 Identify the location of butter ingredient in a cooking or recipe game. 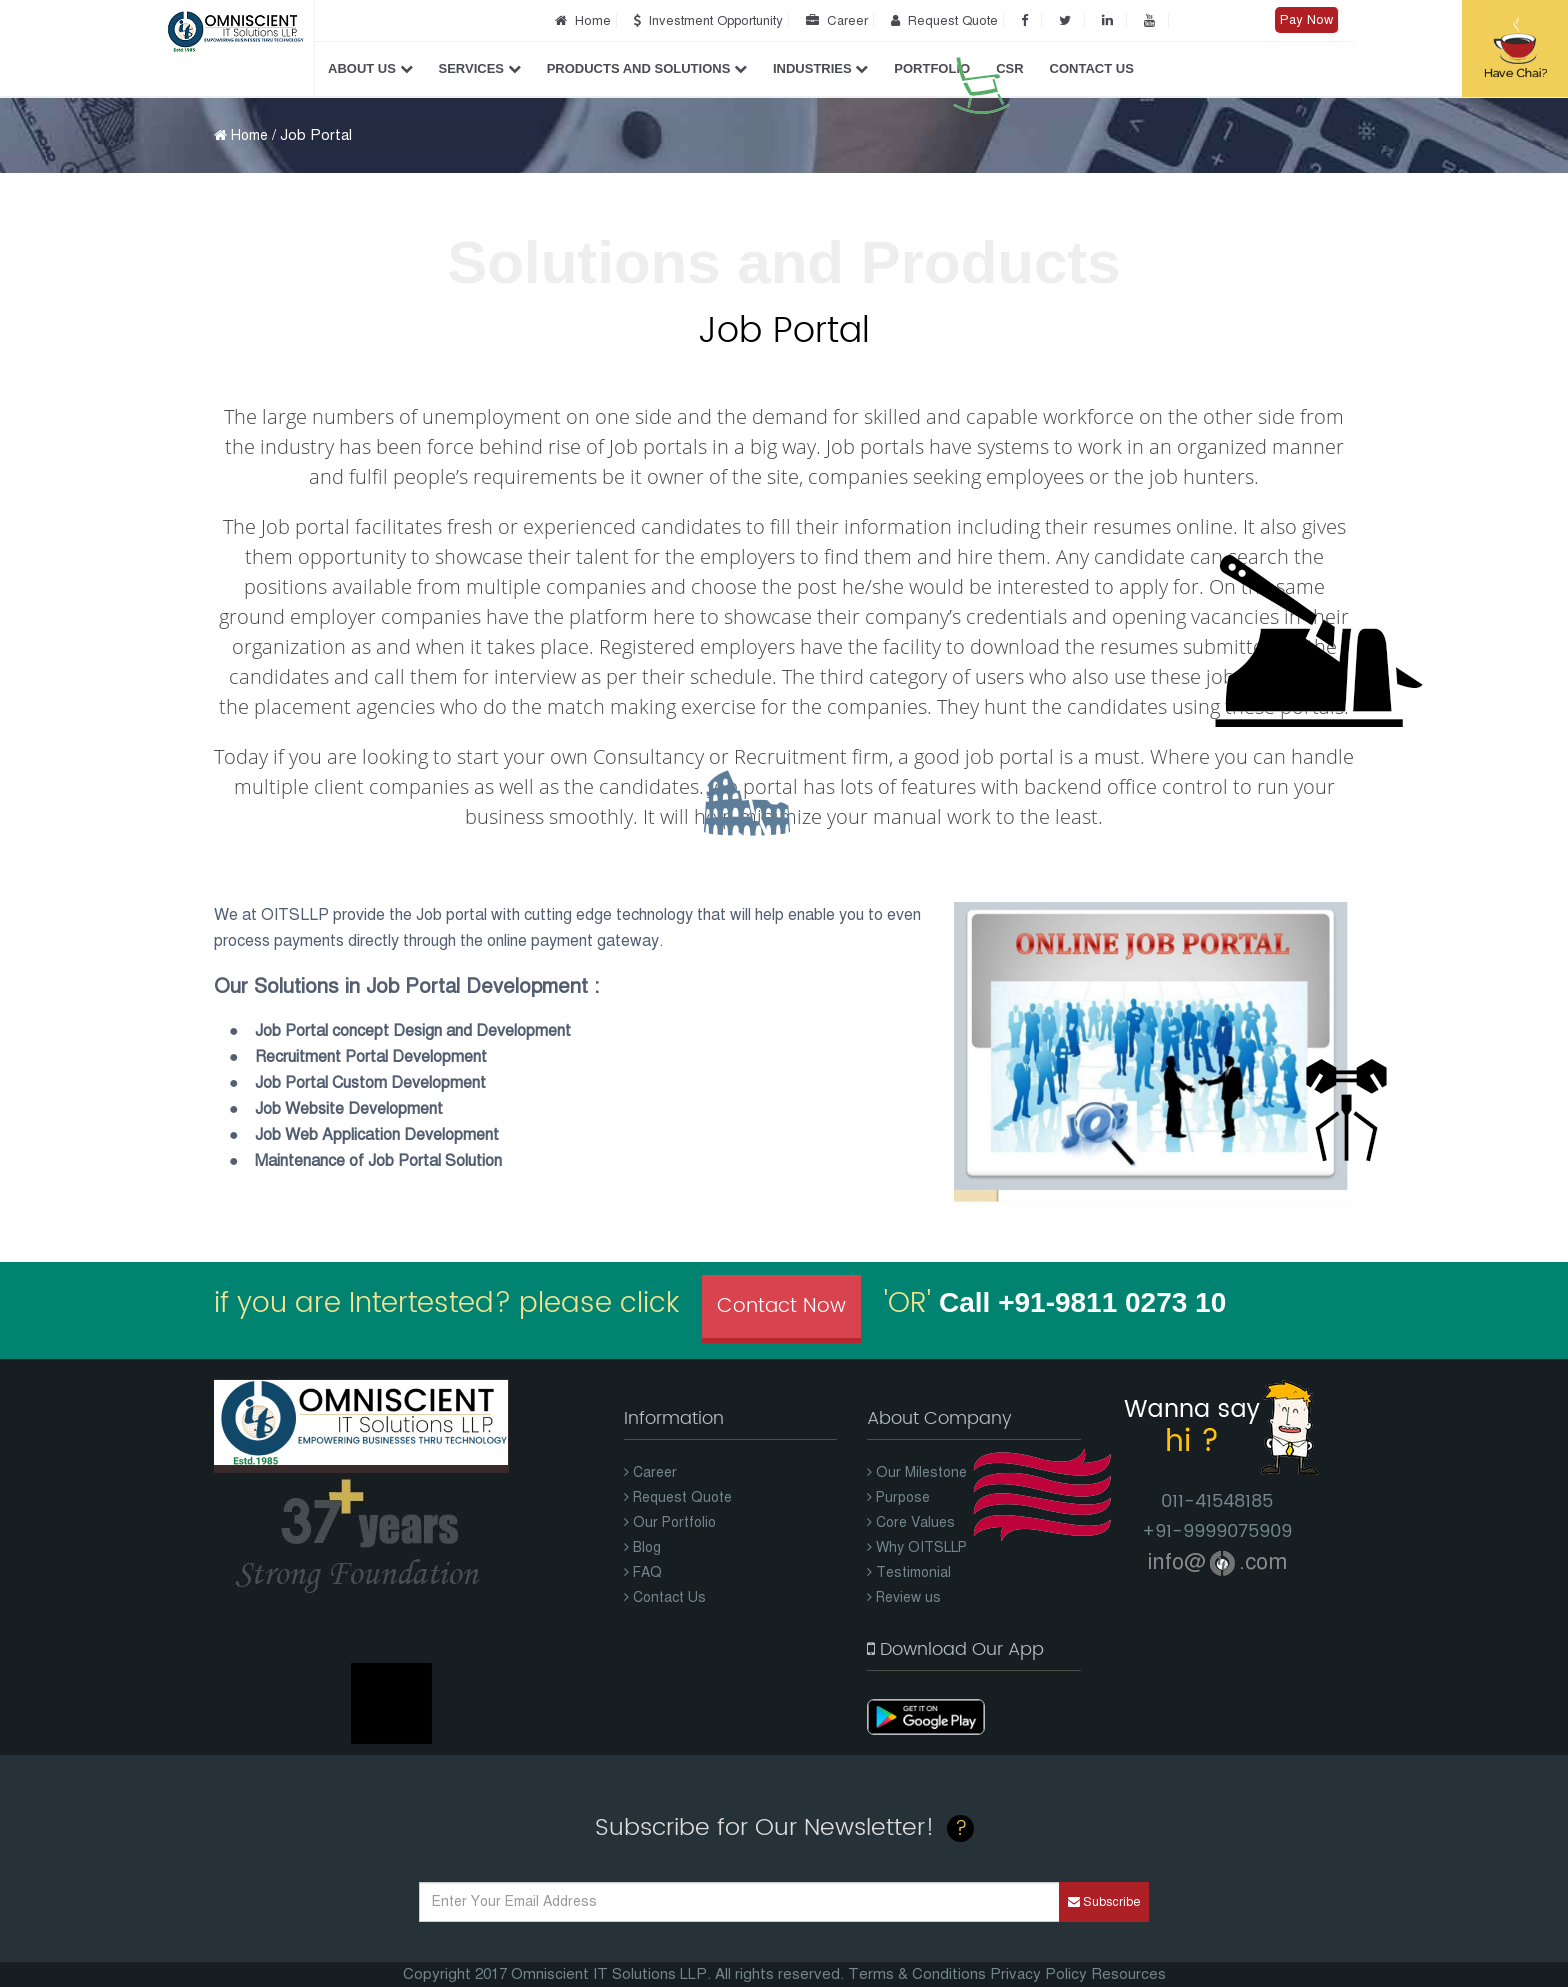
(1319, 641).